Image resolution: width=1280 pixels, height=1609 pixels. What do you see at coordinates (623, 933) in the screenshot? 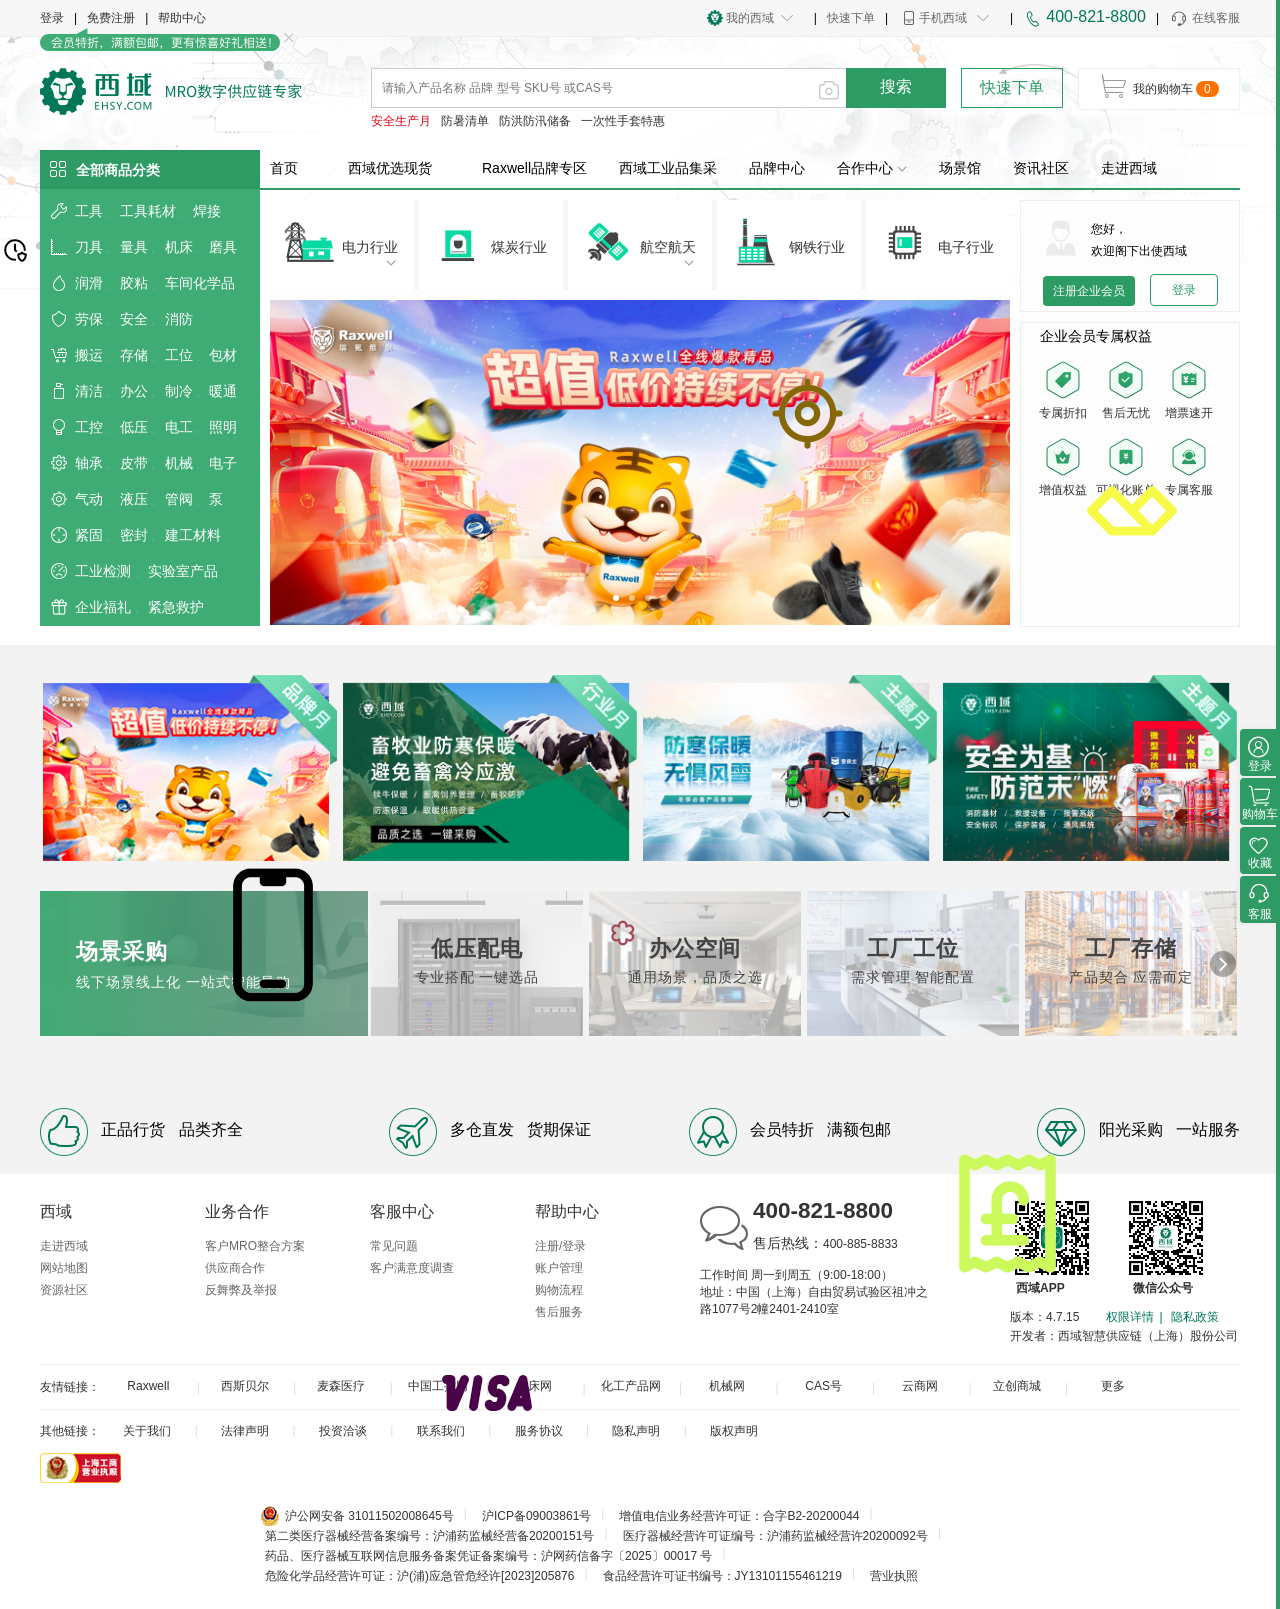
I see `indicates a michelin star rating or award` at bounding box center [623, 933].